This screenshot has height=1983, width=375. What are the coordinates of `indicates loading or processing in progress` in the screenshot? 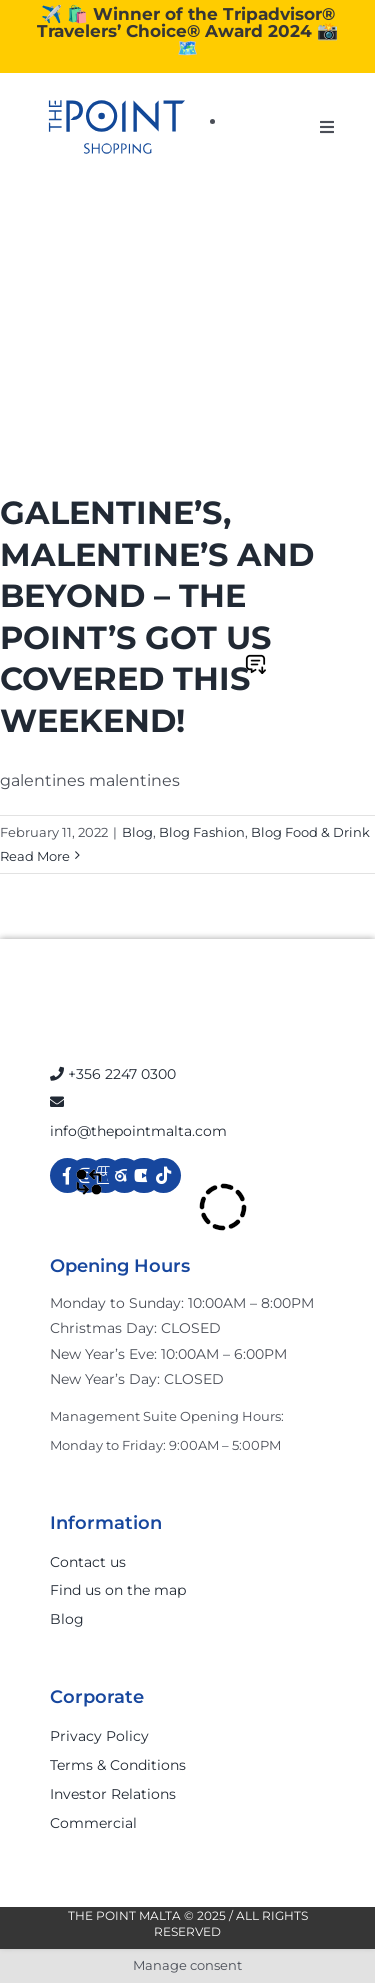 It's located at (223, 1207).